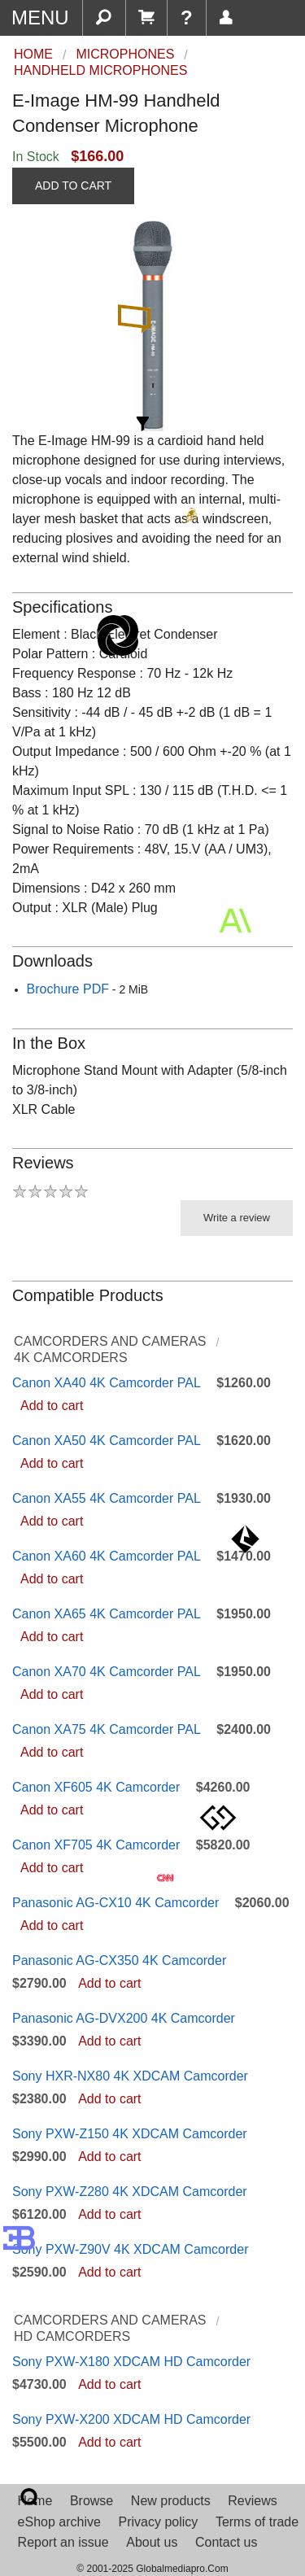  What do you see at coordinates (218, 1818) in the screenshot?
I see `gg gaming platform logo` at bounding box center [218, 1818].